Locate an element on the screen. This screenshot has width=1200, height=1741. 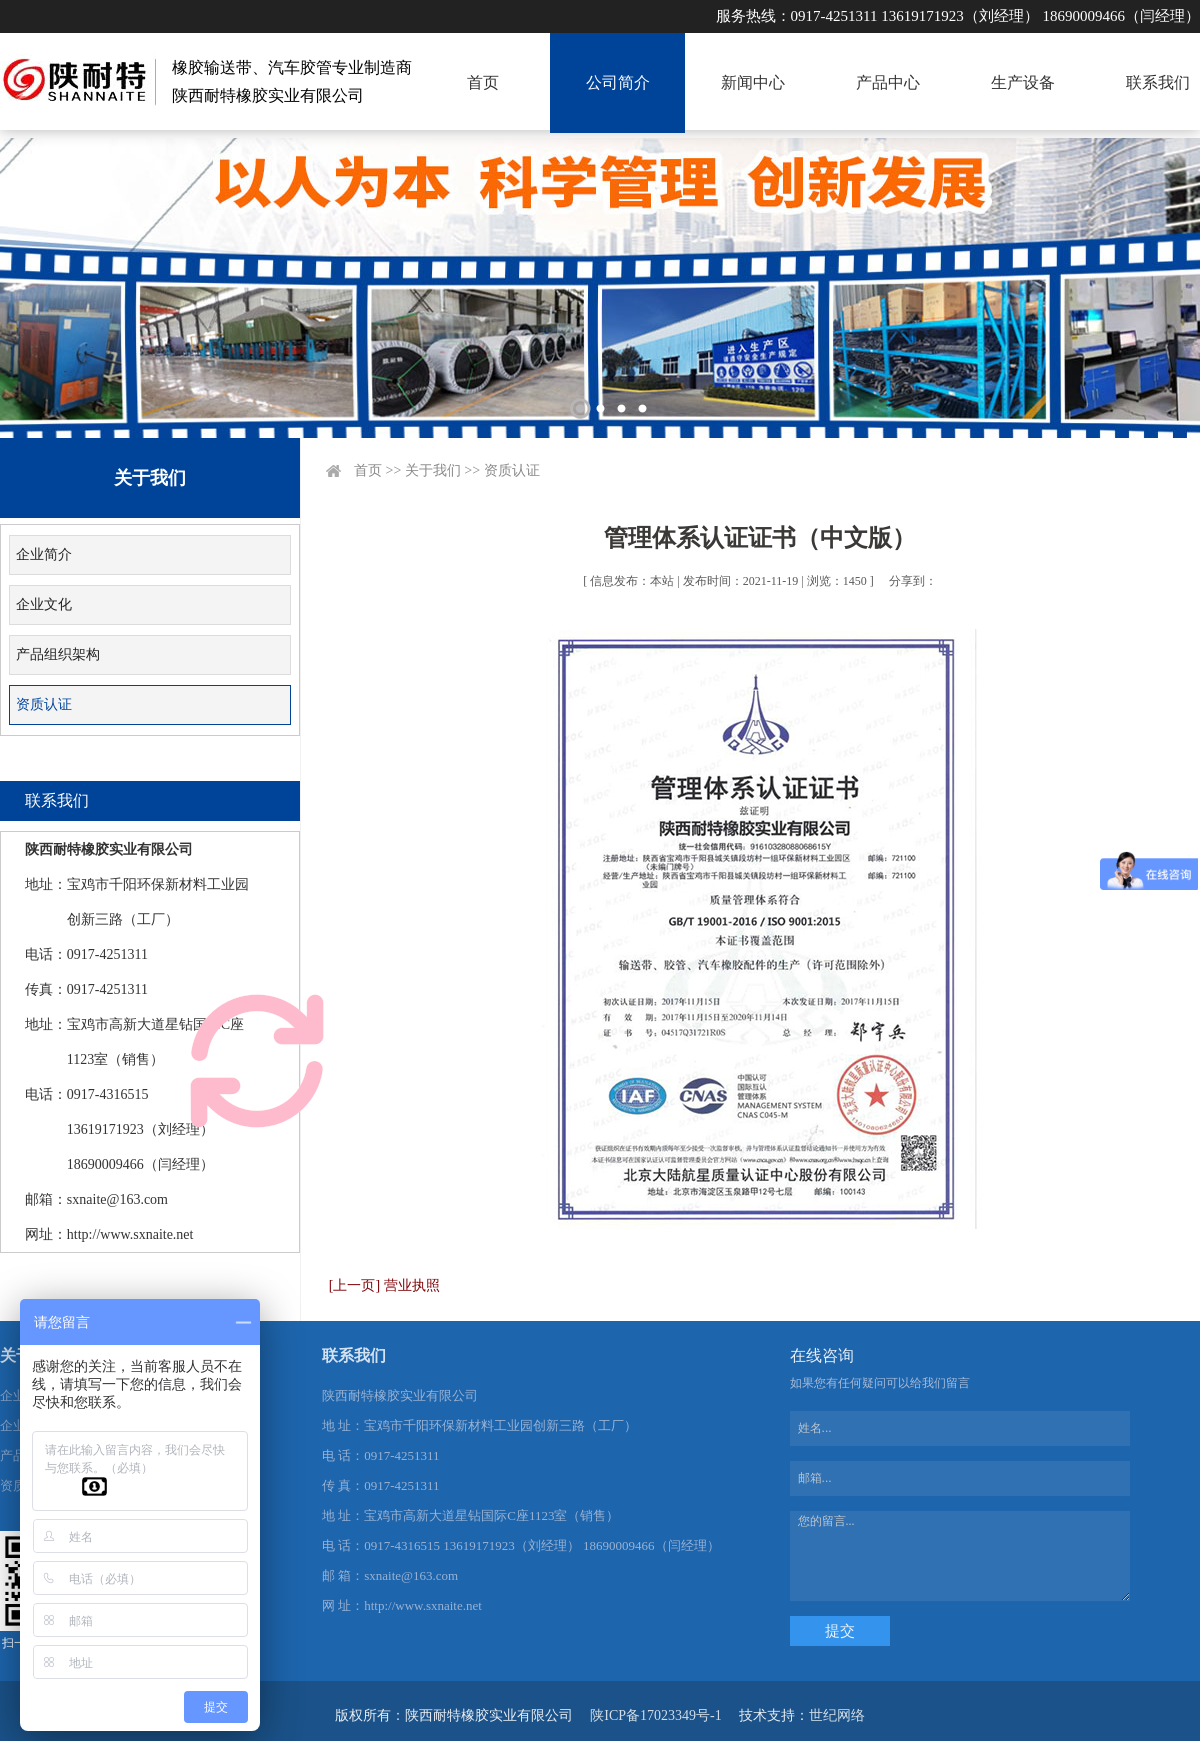
view payment or billing information is located at coordinates (94, 1486).